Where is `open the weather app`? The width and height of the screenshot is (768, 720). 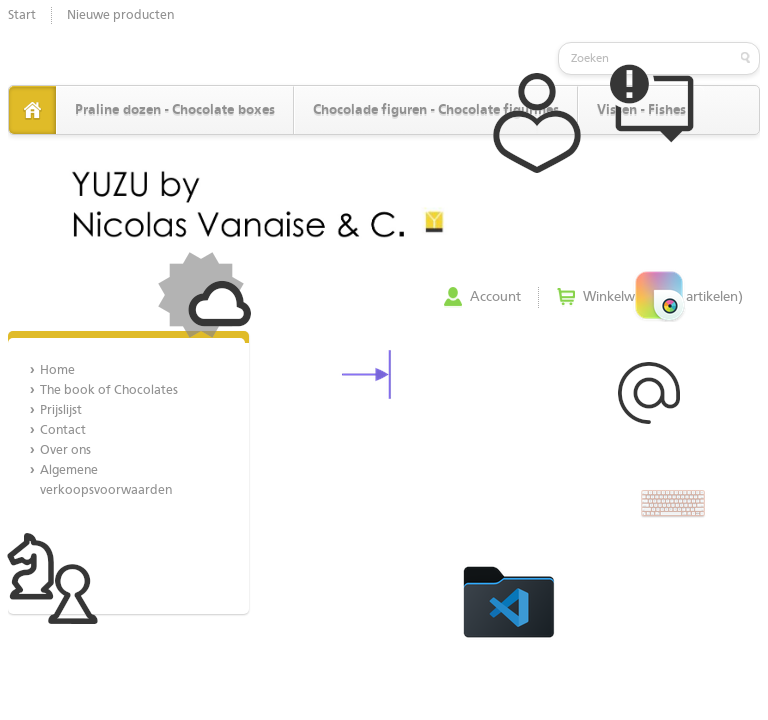 open the weather app is located at coordinates (201, 295).